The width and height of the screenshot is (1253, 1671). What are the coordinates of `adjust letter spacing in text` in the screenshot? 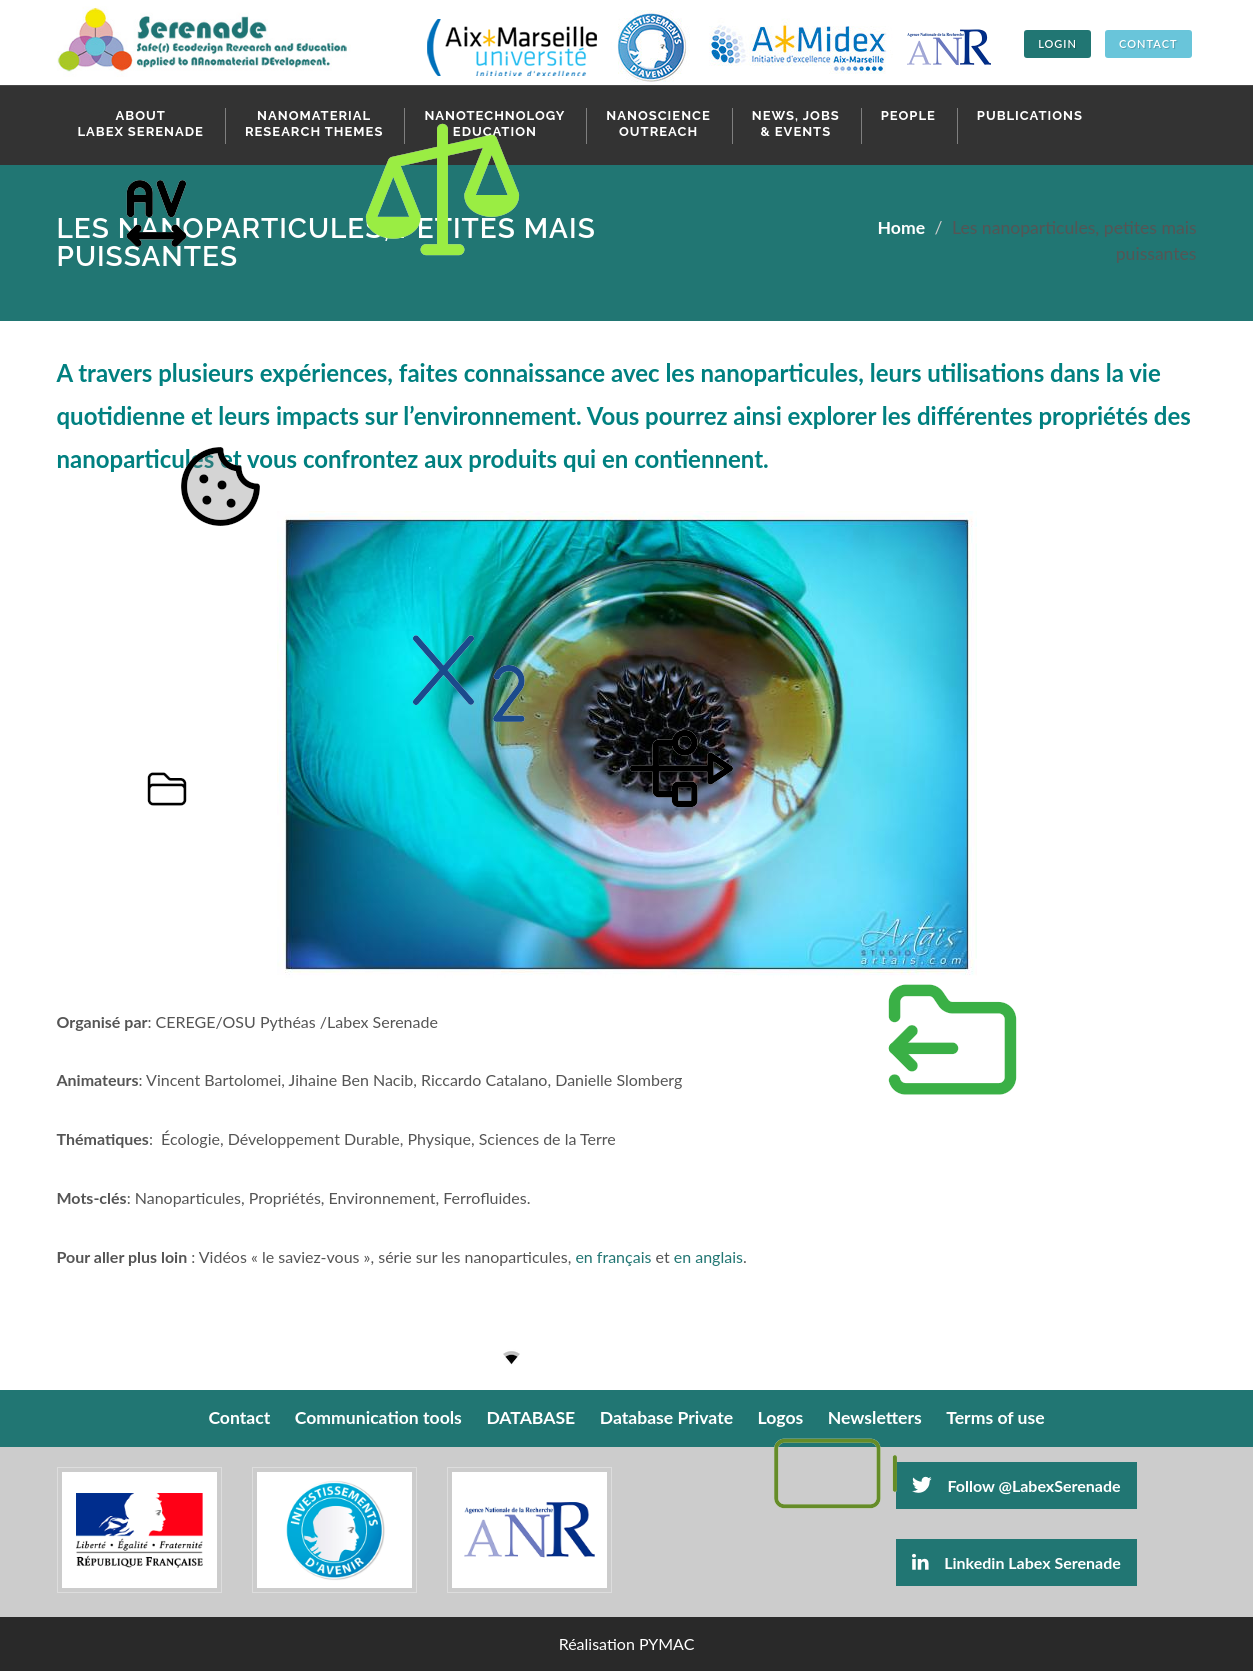 It's located at (156, 213).